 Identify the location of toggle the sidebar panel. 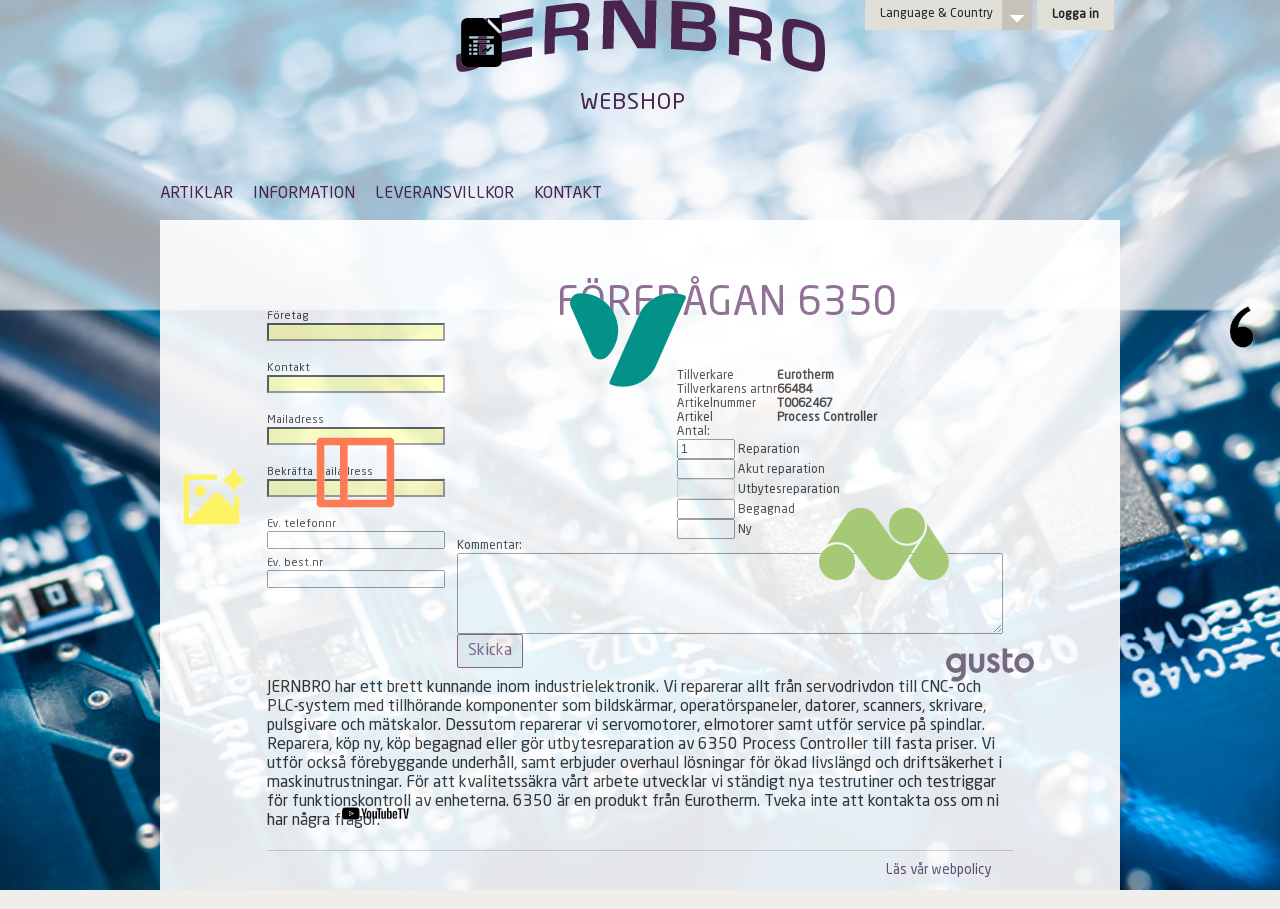
(355, 472).